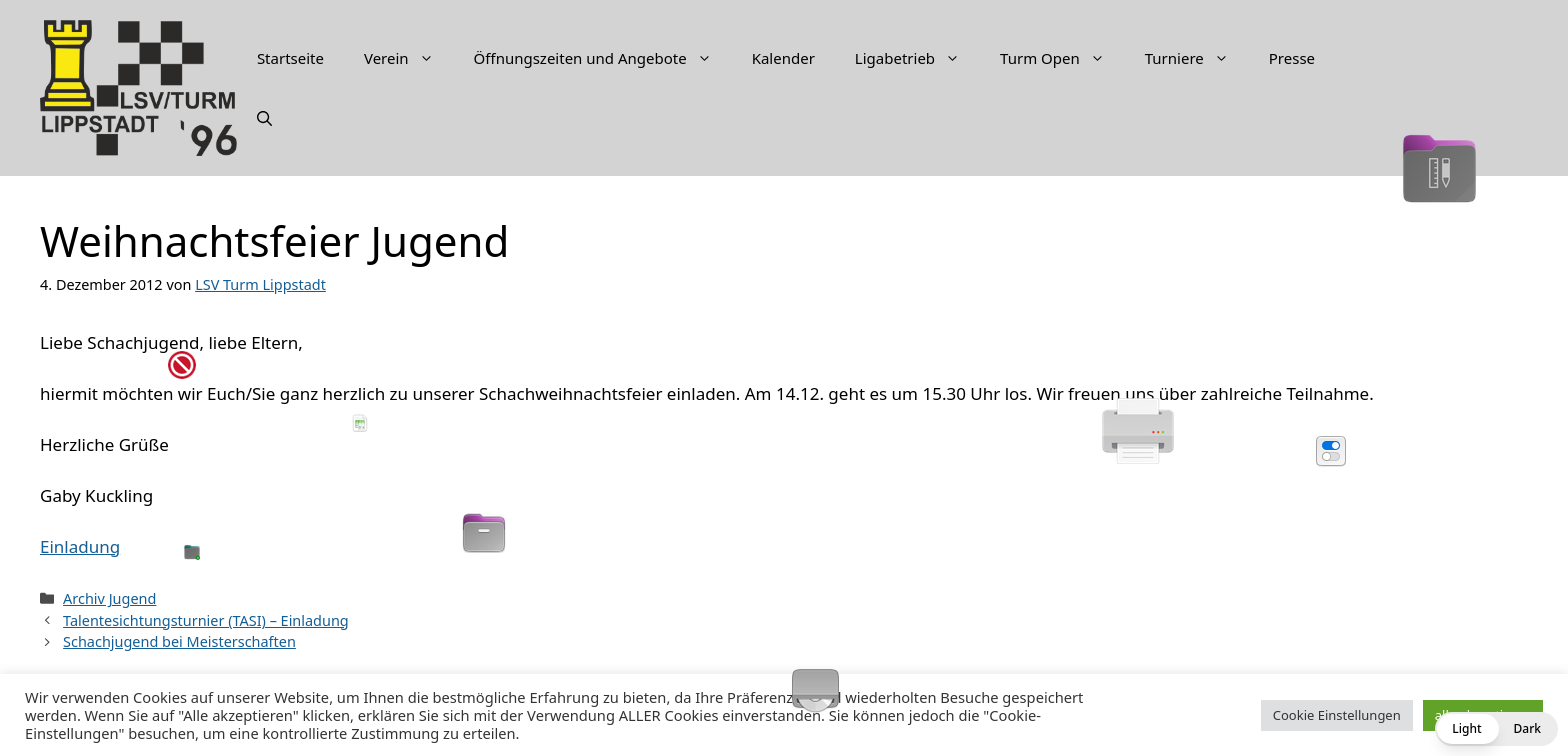  What do you see at coordinates (1138, 431) in the screenshot?
I see `print the current document` at bounding box center [1138, 431].